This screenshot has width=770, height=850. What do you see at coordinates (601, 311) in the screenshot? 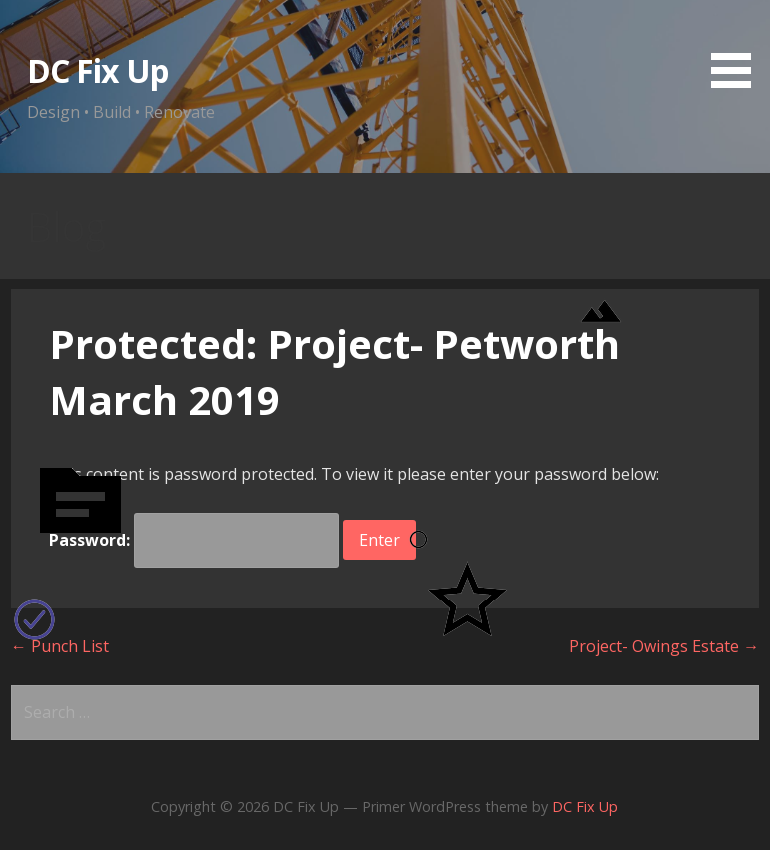
I see `filter photos by landscape or mountain scenery` at bounding box center [601, 311].